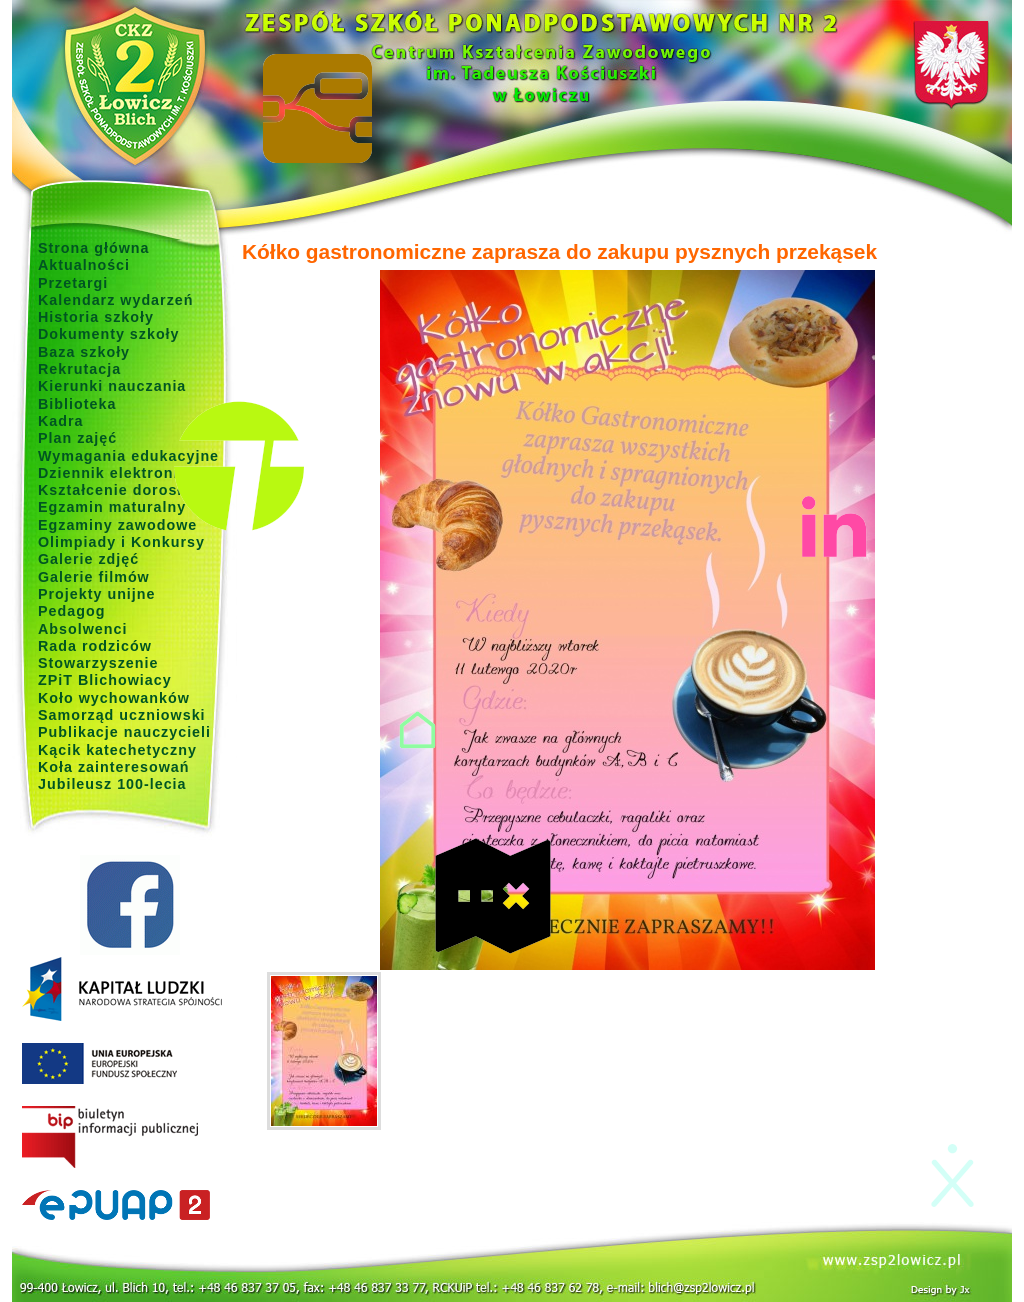 The width and height of the screenshot is (1024, 1302). I want to click on launch Citrix workspace or virtual desktop, so click(952, 1175).